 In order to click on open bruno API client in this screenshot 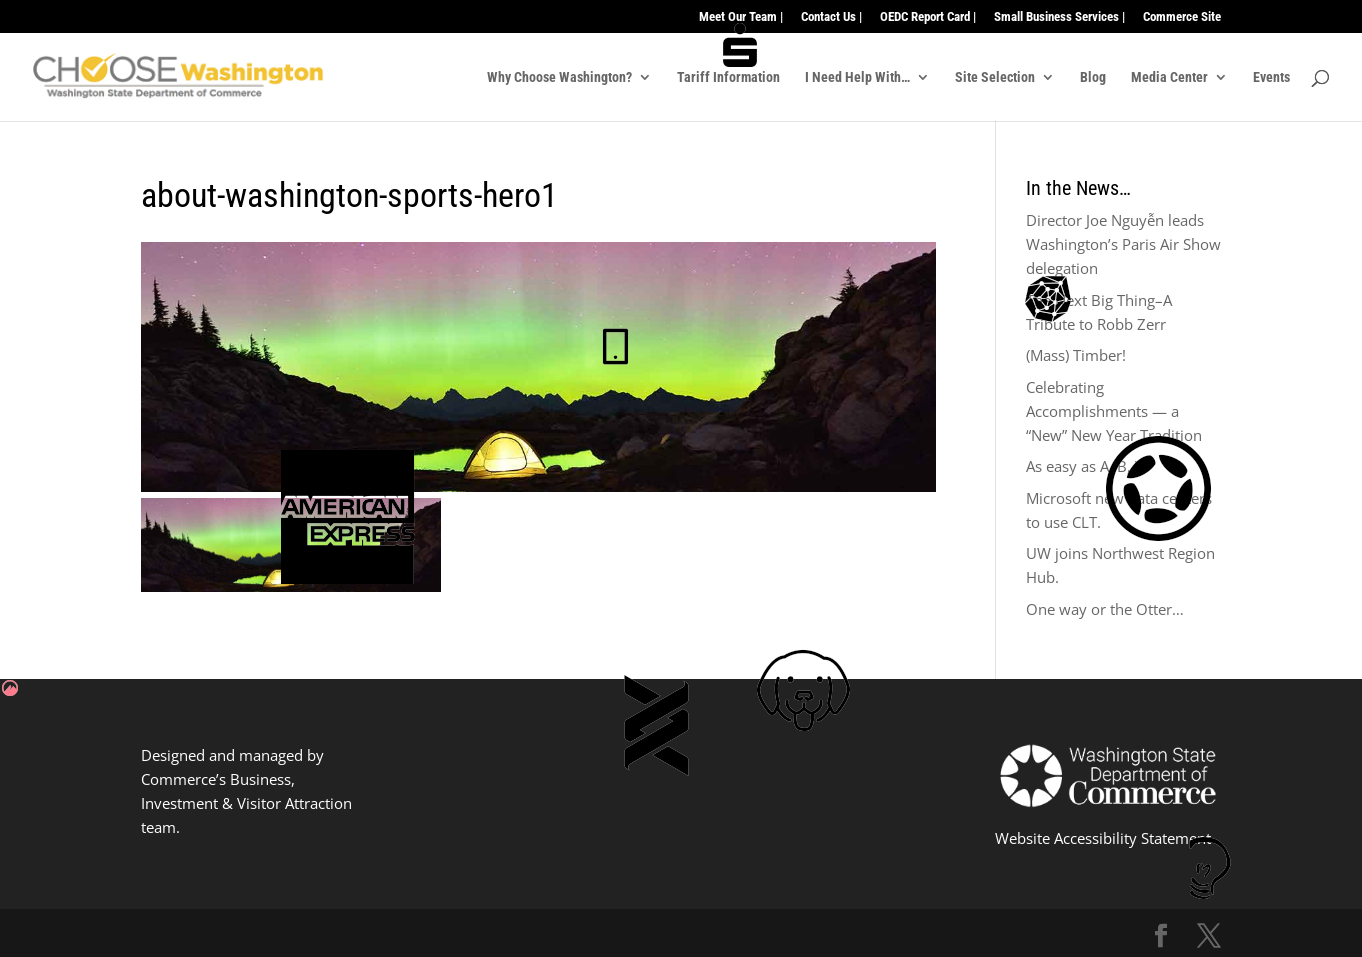, I will do `click(803, 690)`.